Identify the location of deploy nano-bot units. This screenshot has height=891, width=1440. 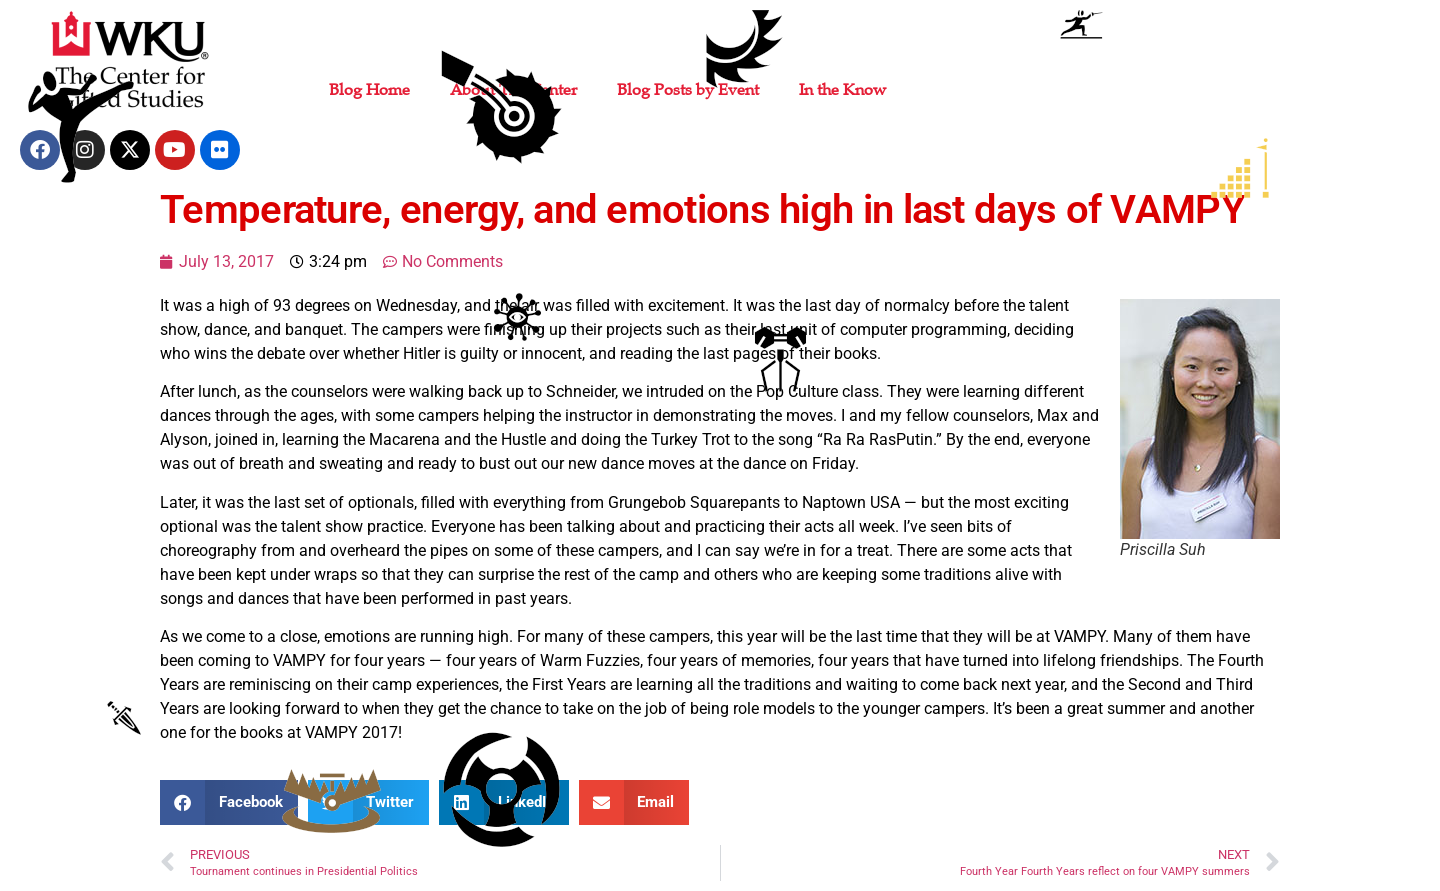
(780, 359).